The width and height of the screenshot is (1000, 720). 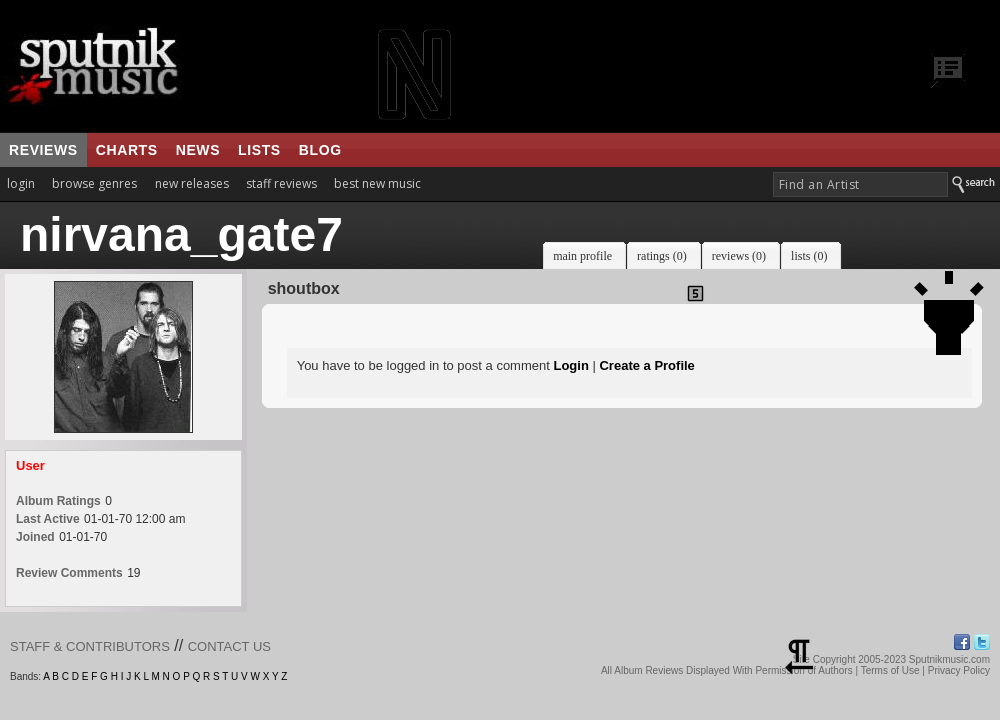 I want to click on open Netflix app, so click(x=414, y=74).